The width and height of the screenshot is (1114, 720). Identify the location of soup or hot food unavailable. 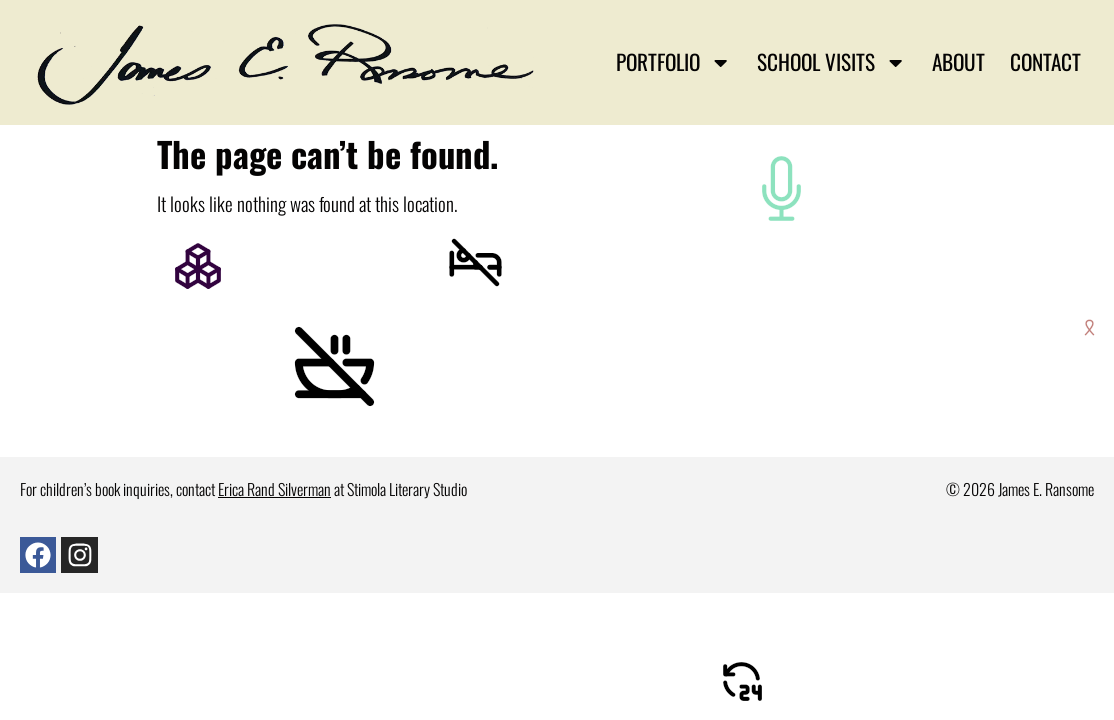
(334, 366).